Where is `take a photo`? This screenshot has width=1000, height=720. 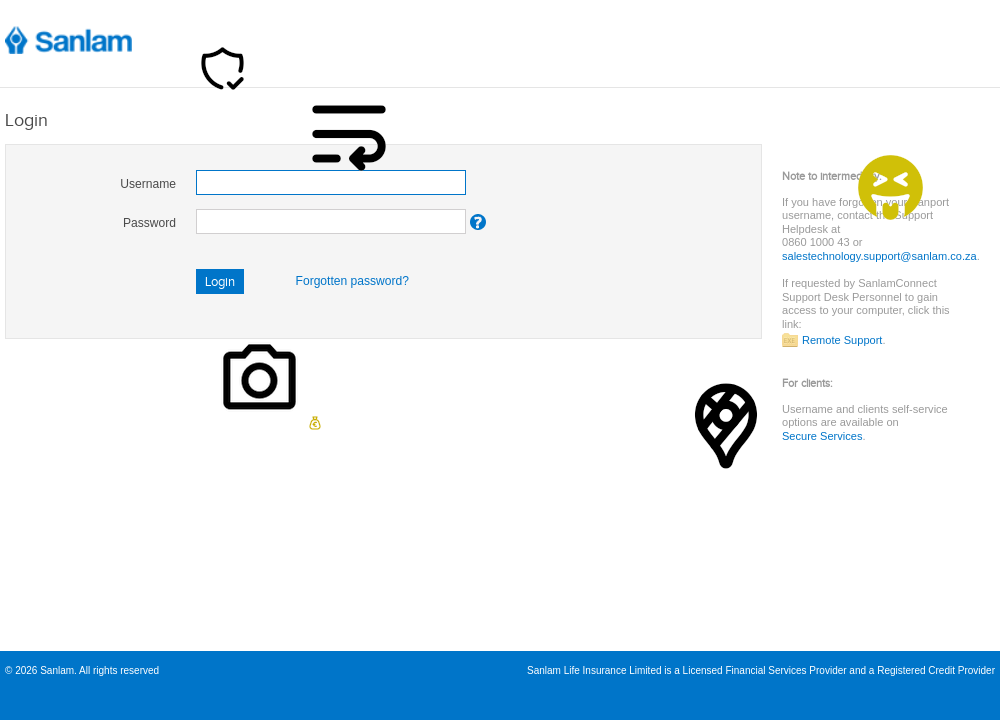
take a photo is located at coordinates (259, 380).